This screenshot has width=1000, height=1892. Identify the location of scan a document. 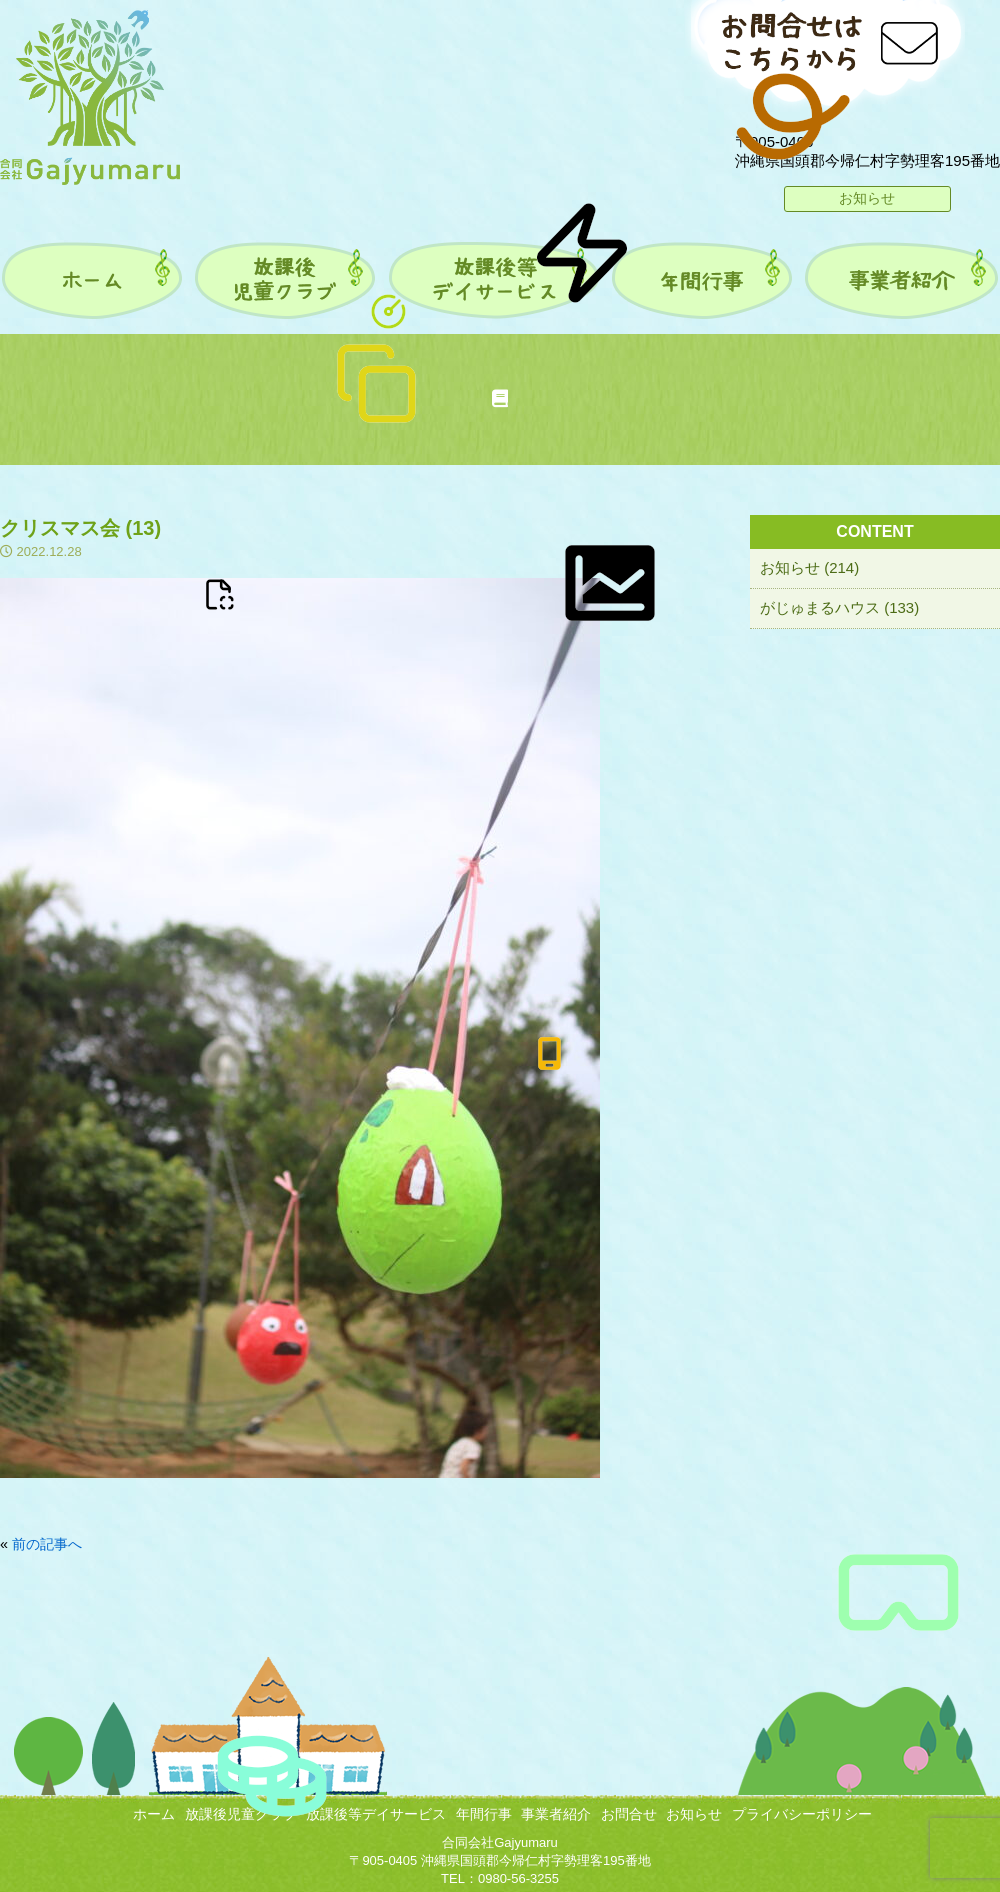
(218, 594).